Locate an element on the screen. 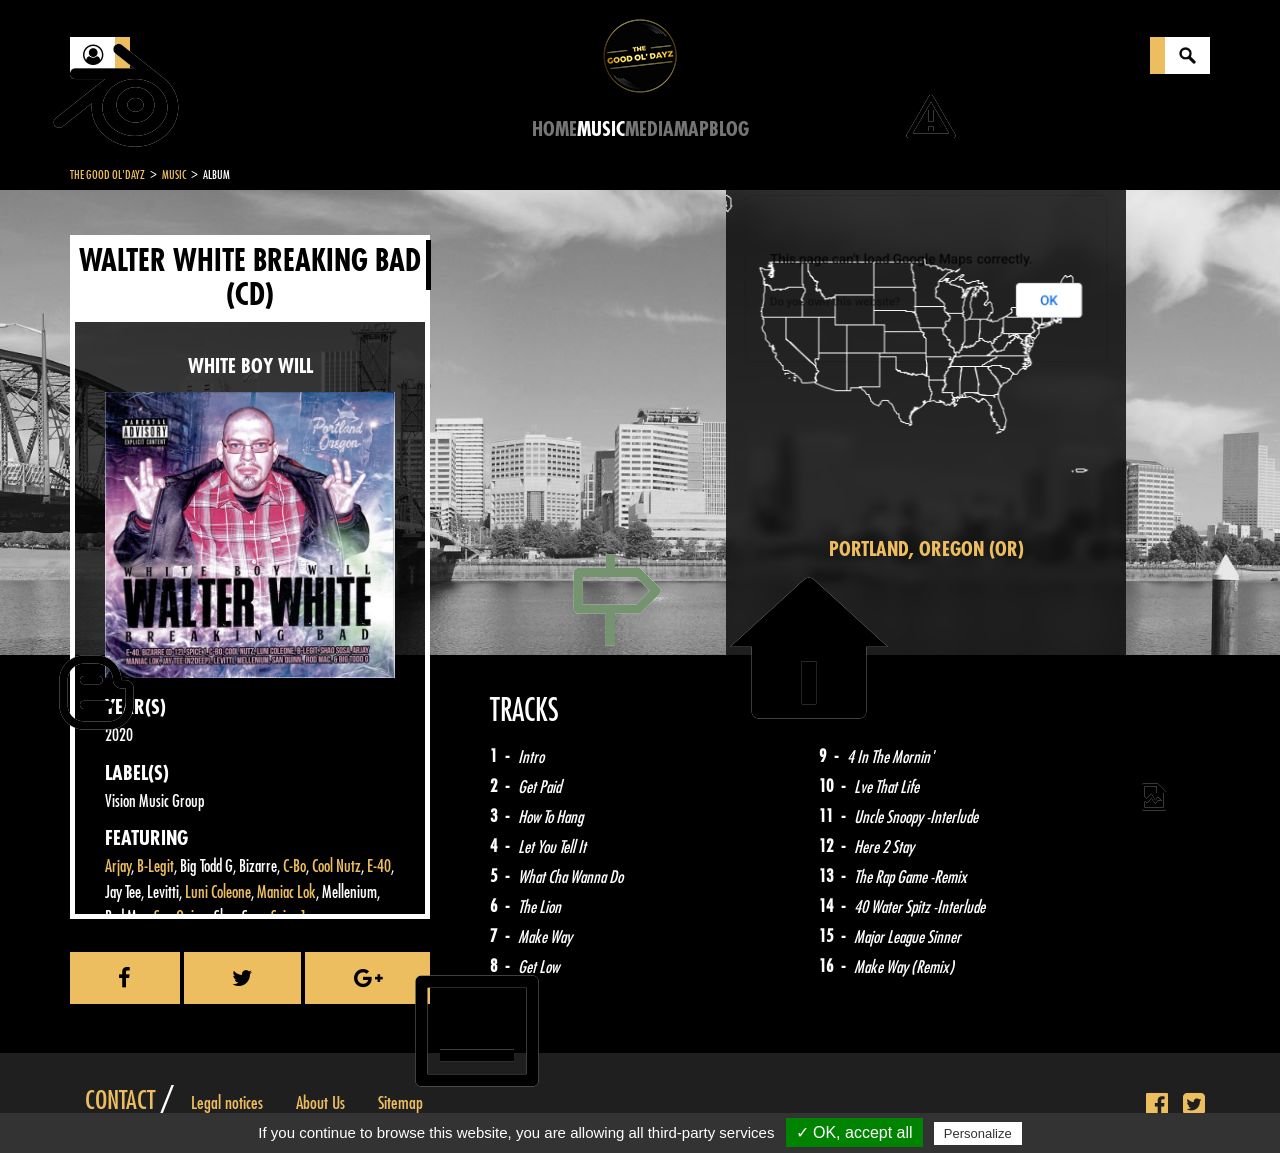 This screenshot has width=1280, height=1153. indicates a warning or alert status is located at coordinates (931, 117).